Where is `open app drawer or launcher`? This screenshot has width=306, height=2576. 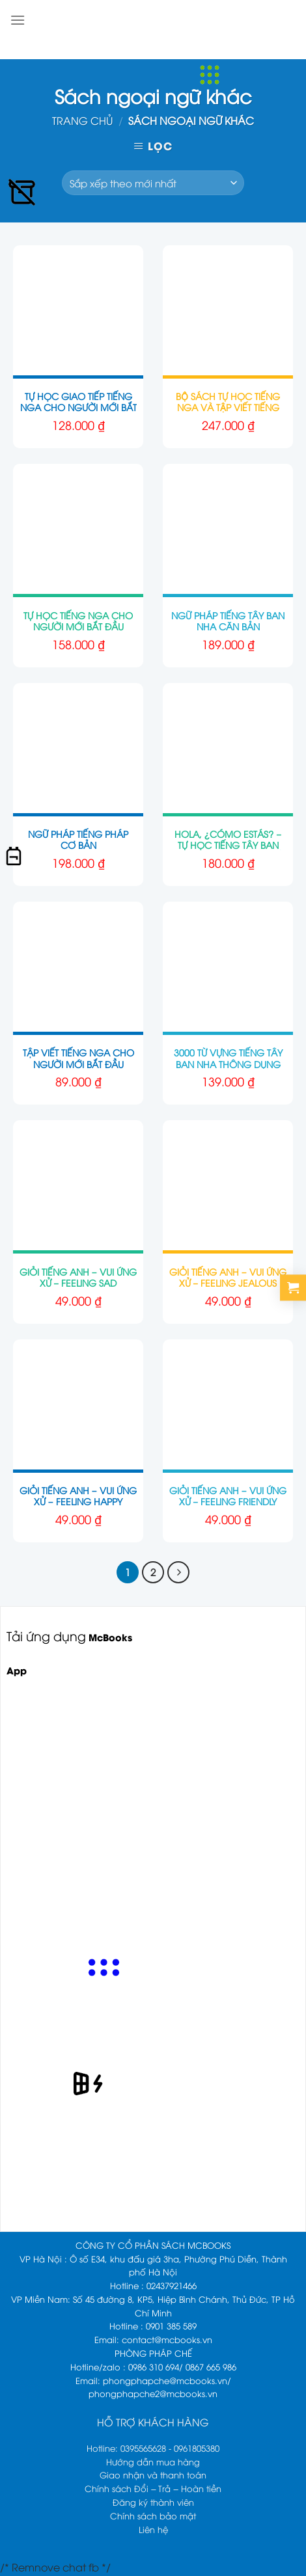 open app drawer or launcher is located at coordinates (210, 75).